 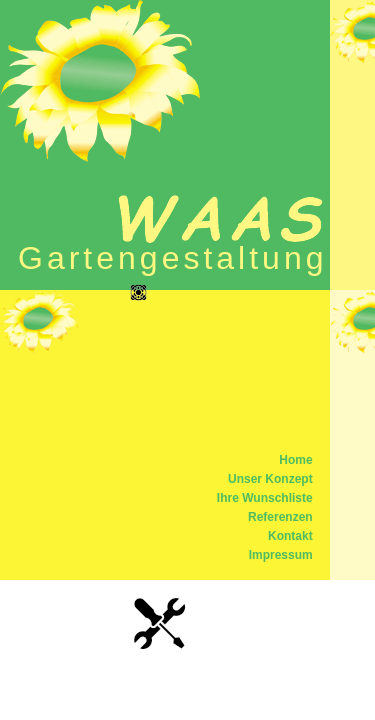 I want to click on access settings or configuration options, so click(x=159, y=623).